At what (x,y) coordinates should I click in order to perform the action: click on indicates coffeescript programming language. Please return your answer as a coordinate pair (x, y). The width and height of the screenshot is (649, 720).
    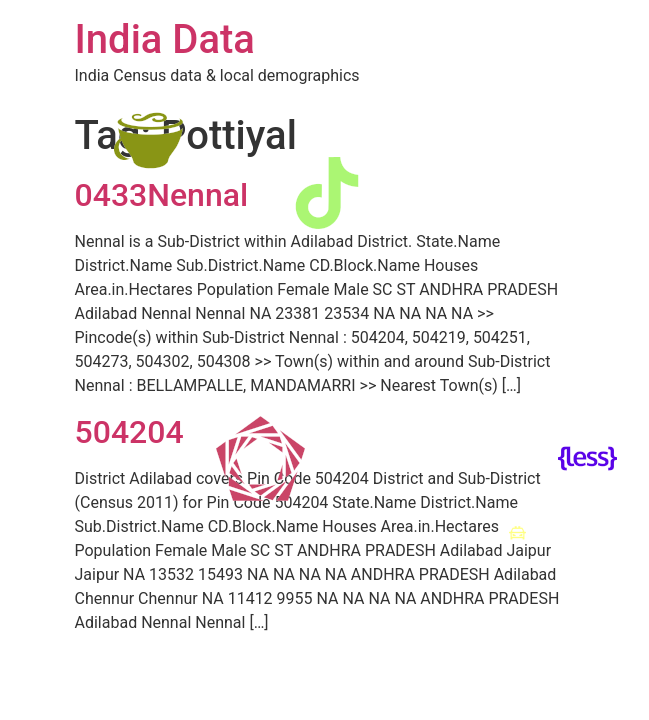
    Looking at the image, I should click on (148, 140).